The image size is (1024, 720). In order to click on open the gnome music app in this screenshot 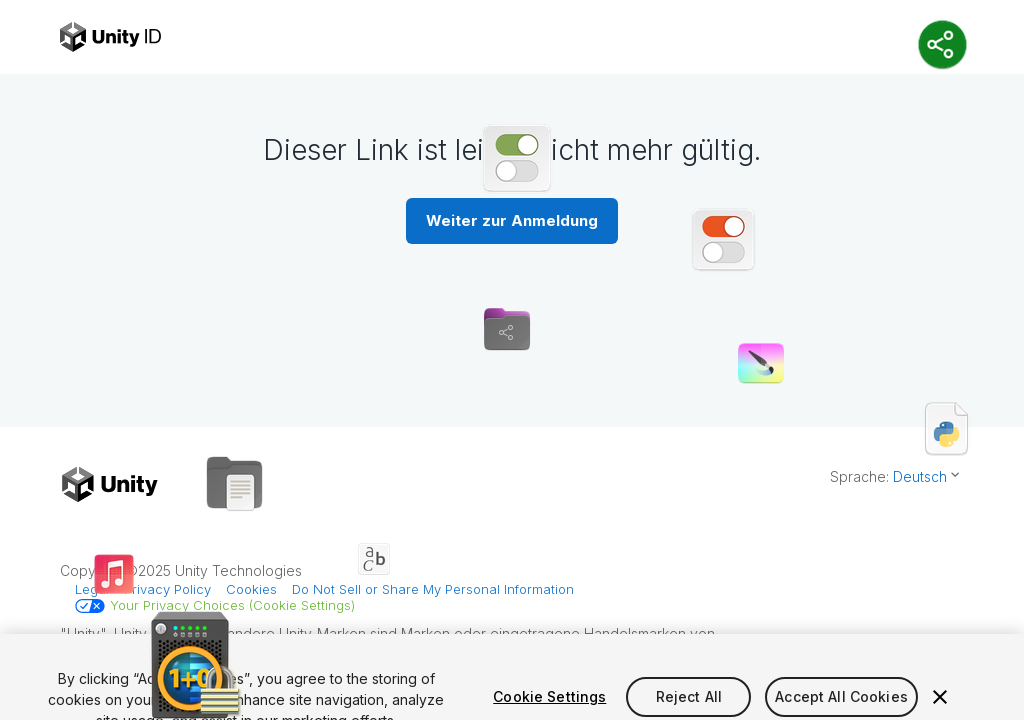, I will do `click(114, 574)`.